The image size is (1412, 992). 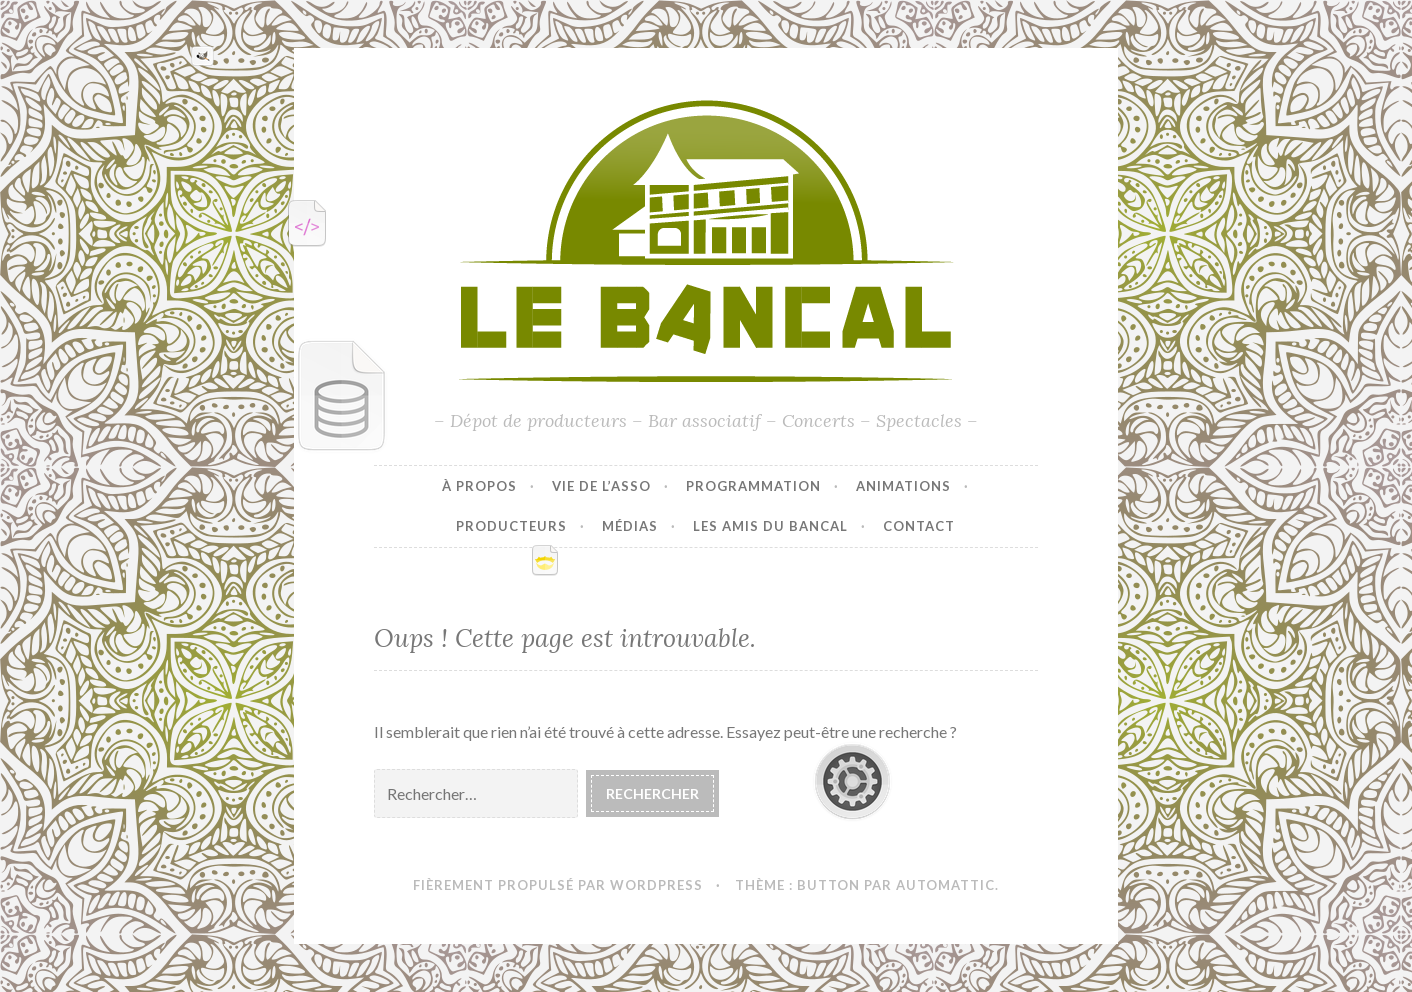 What do you see at coordinates (341, 395) in the screenshot?
I see `sqlite3 database file` at bounding box center [341, 395].